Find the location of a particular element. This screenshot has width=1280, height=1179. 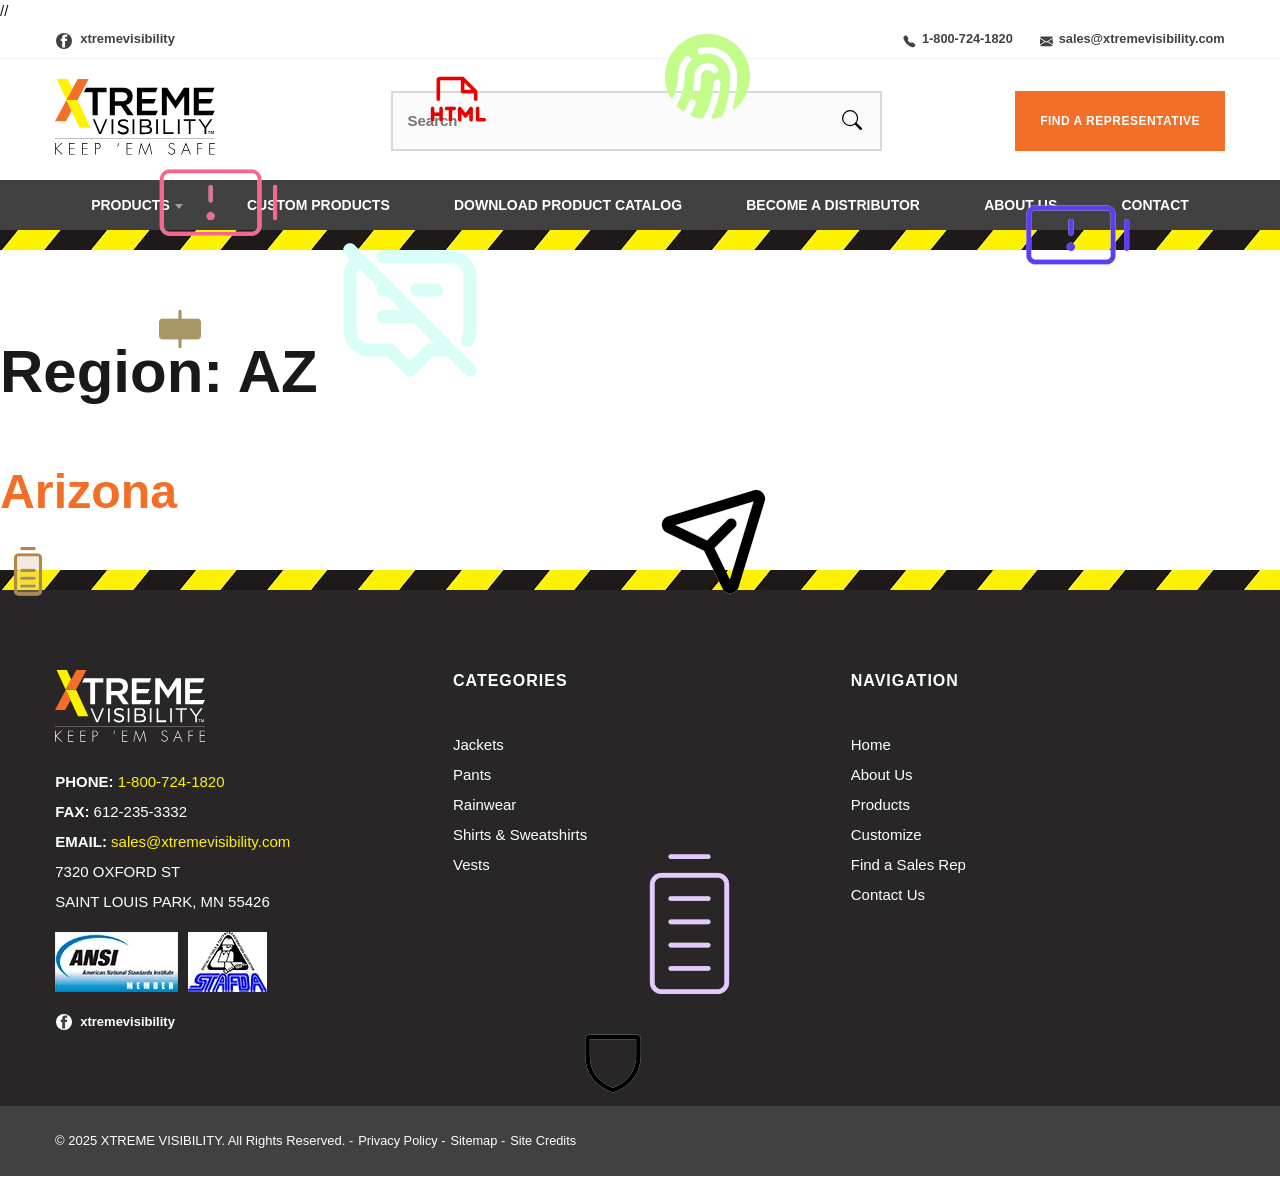

center element horizontally is located at coordinates (180, 329).